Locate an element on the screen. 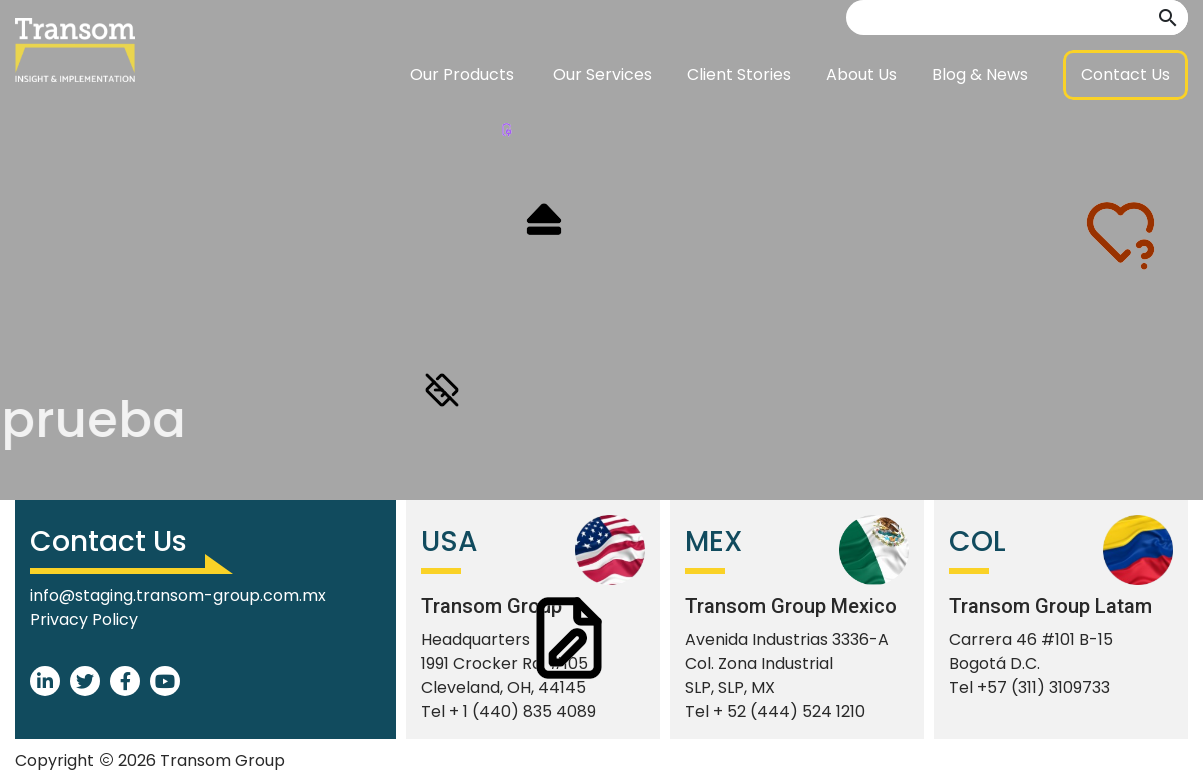  eject a disc or removable media is located at coordinates (544, 222).